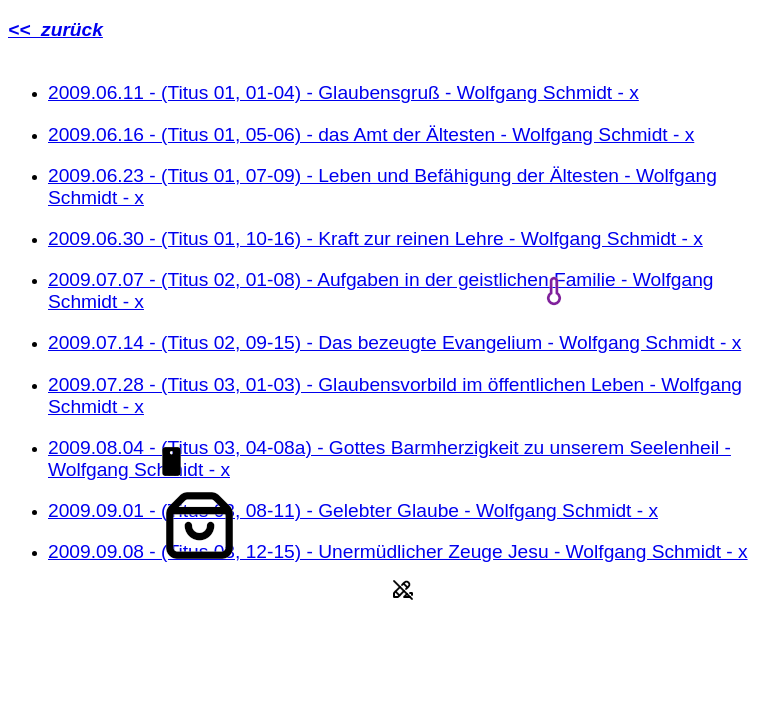 This screenshot has height=720, width=768. What do you see at coordinates (199, 525) in the screenshot?
I see `view your shopping bag` at bounding box center [199, 525].